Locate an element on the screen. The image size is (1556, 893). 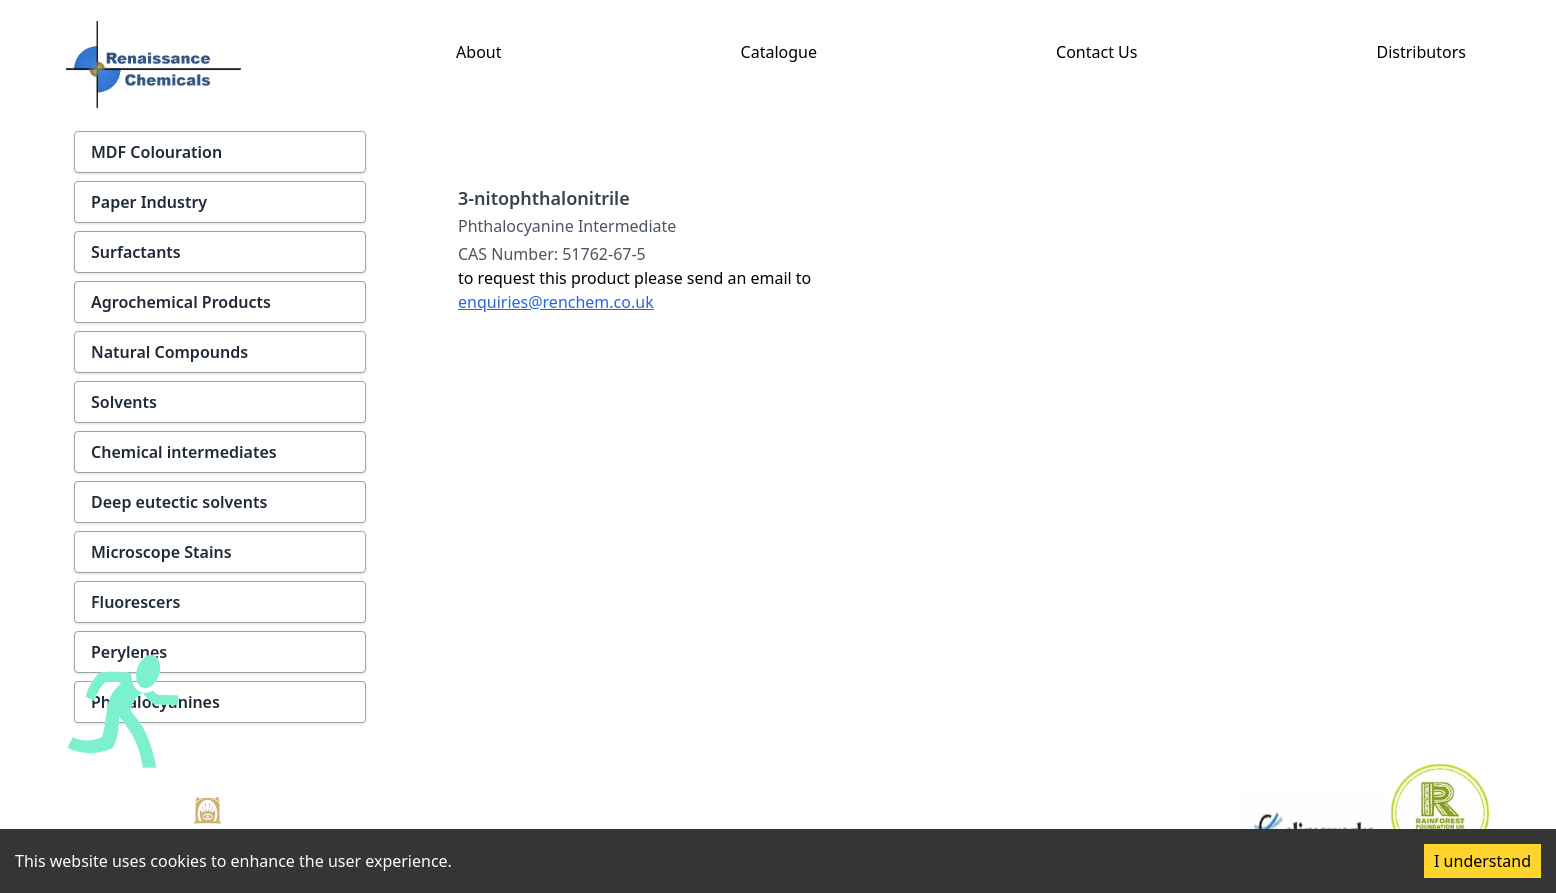
start or resume running in a game is located at coordinates (123, 710).